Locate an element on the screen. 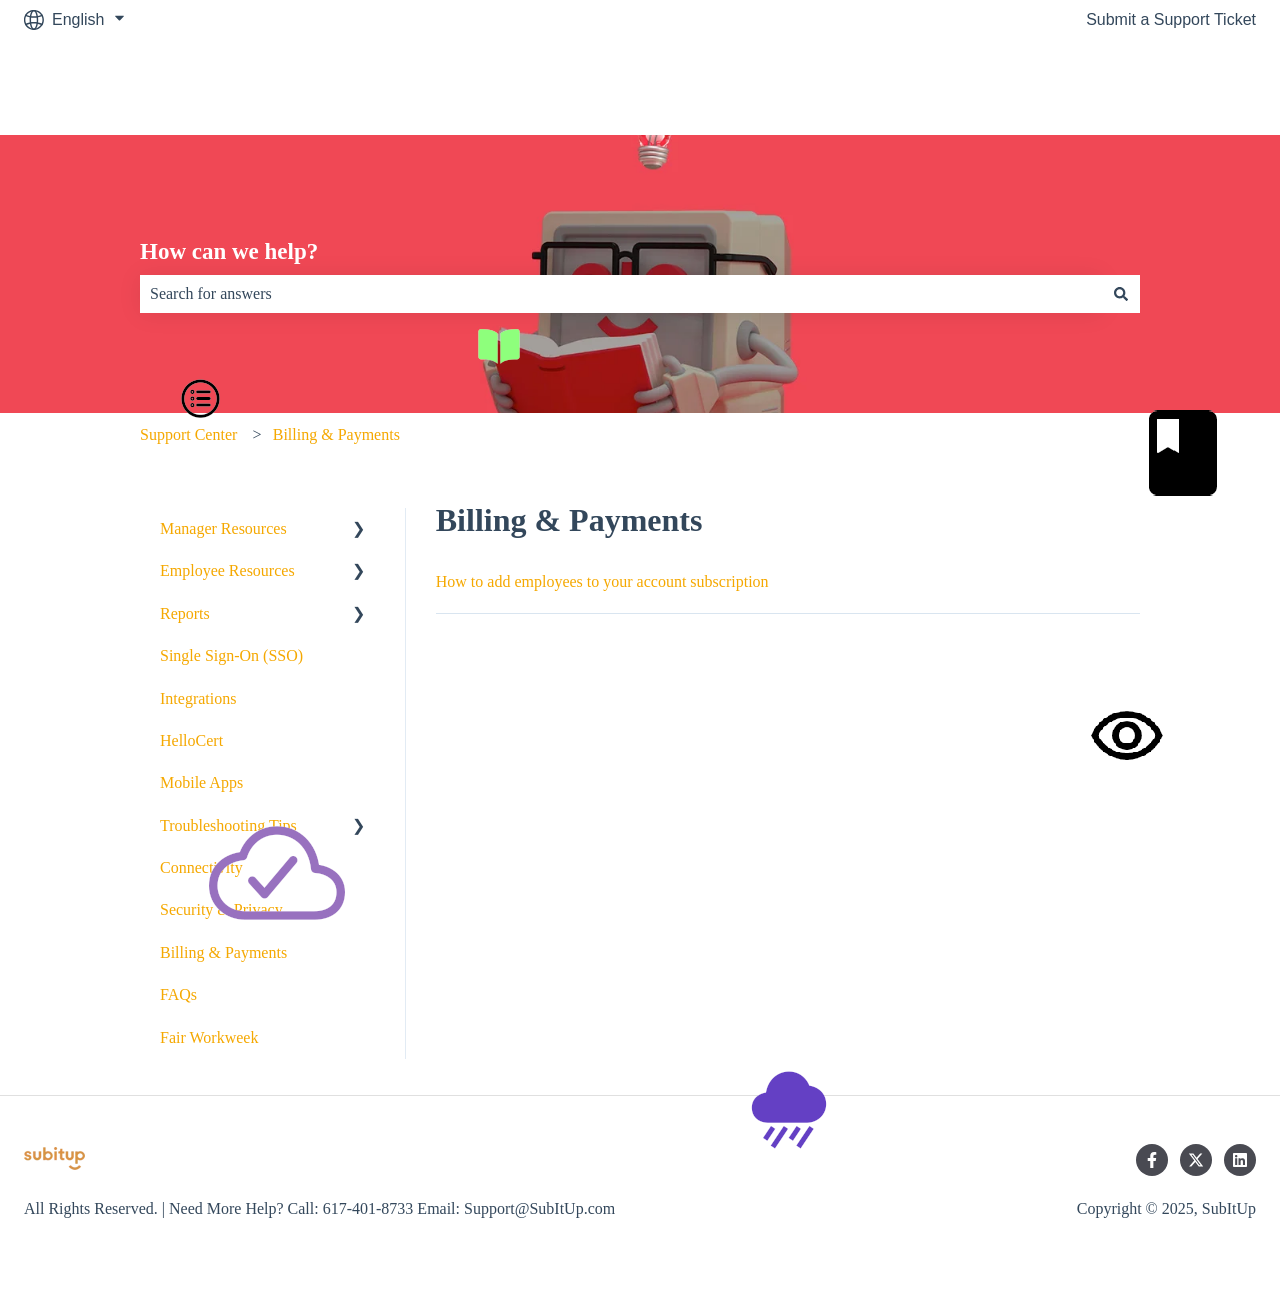 The width and height of the screenshot is (1280, 1291). access your bookmarked content is located at coordinates (1183, 453).